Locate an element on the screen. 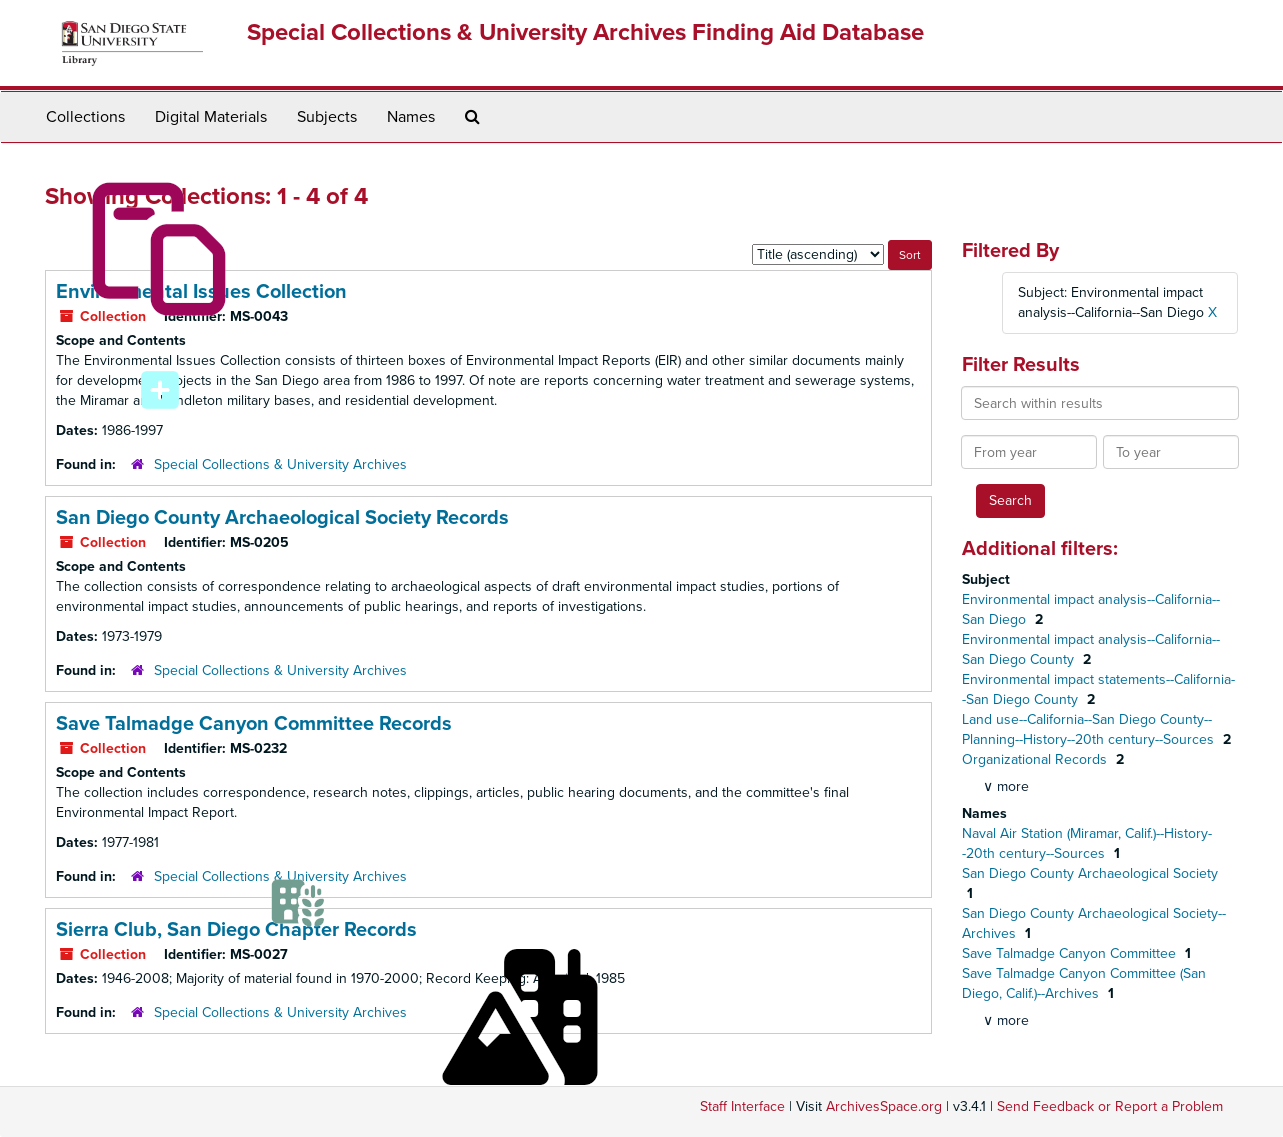 The height and width of the screenshot is (1137, 1283). add a new item is located at coordinates (160, 390).